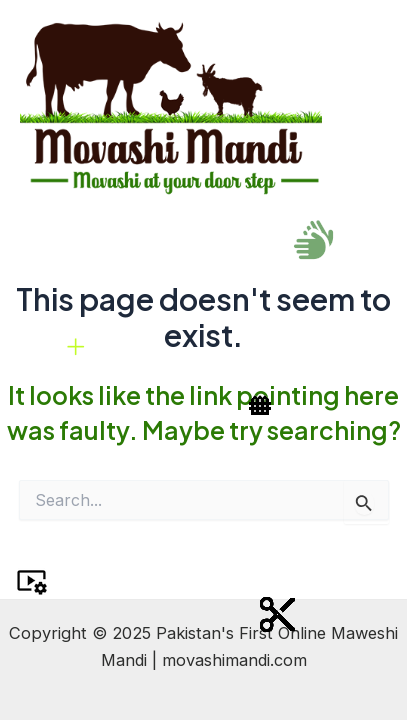 Image resolution: width=407 pixels, height=720 pixels. What do you see at coordinates (313, 239) in the screenshot?
I see `access sign language interpretation options` at bounding box center [313, 239].